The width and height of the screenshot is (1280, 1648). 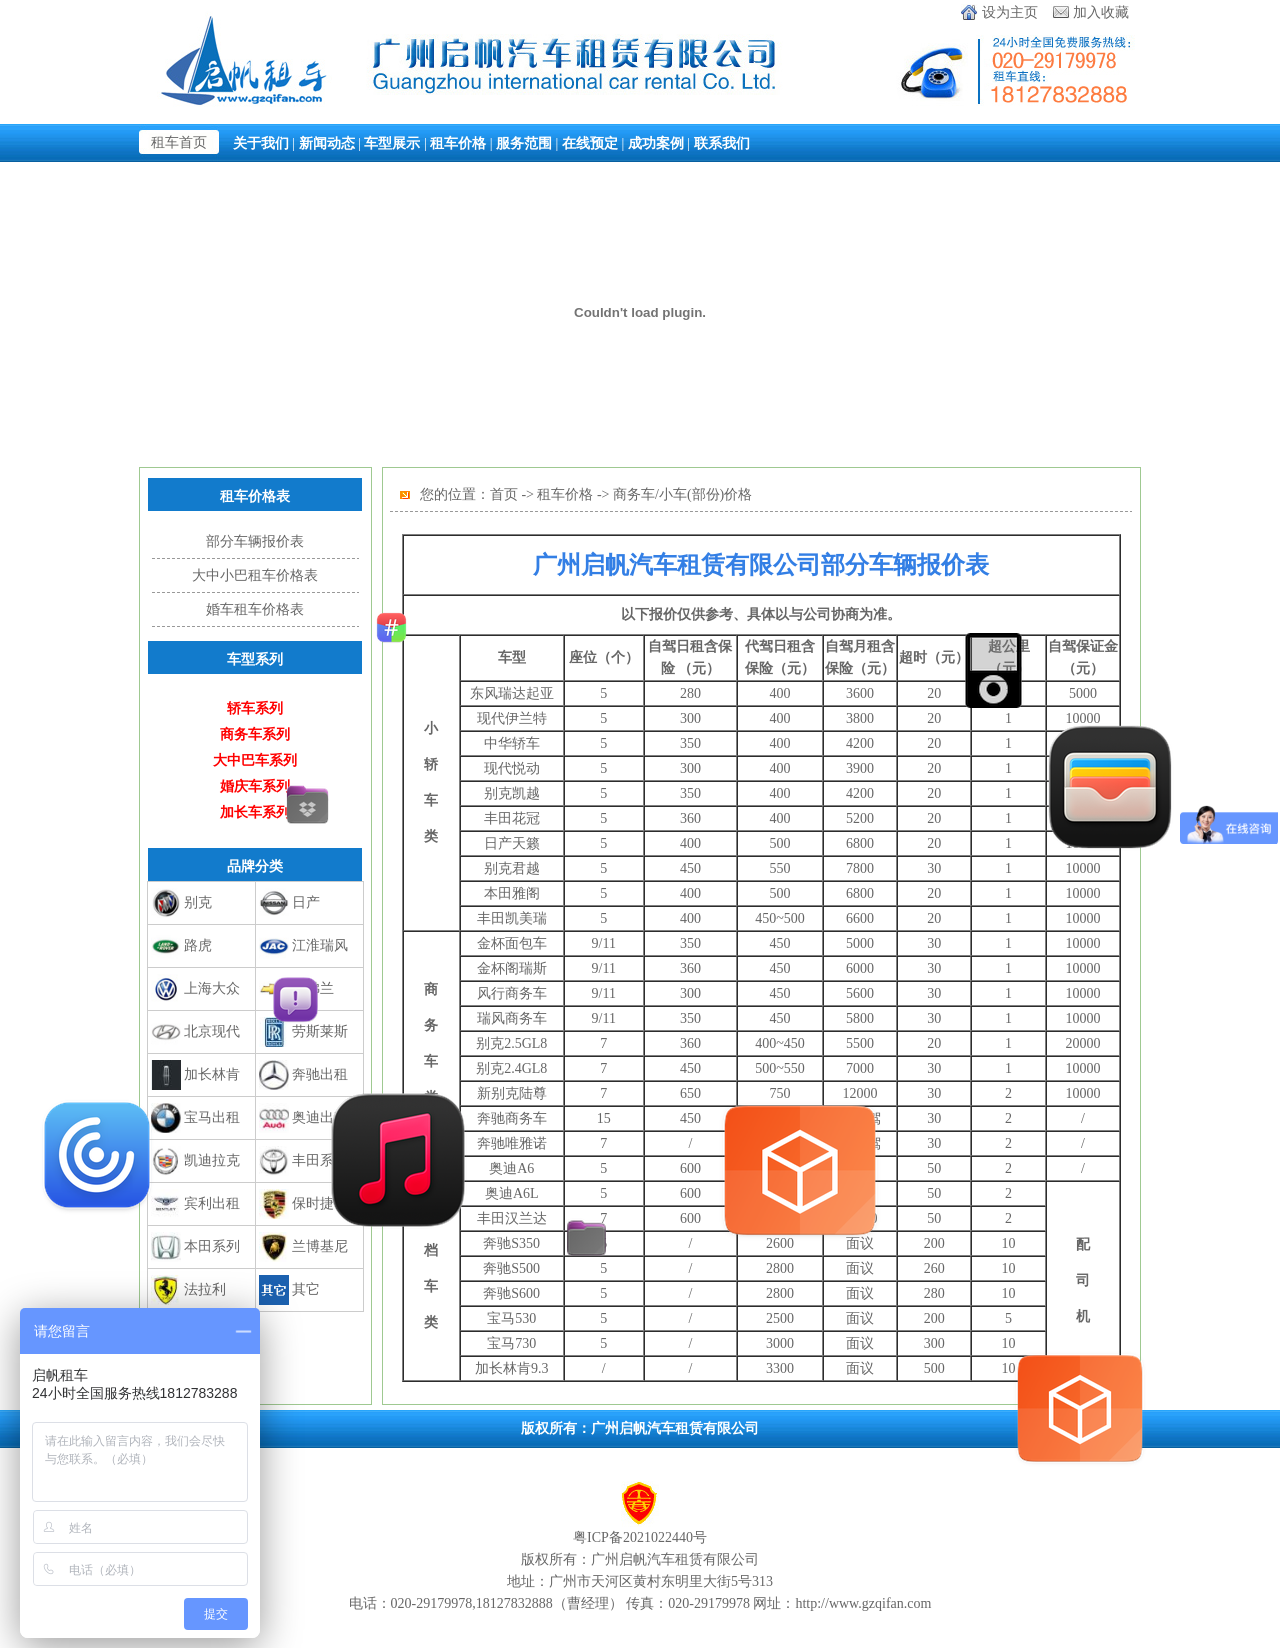 What do you see at coordinates (97, 1155) in the screenshot?
I see `open the receiver app` at bounding box center [97, 1155].